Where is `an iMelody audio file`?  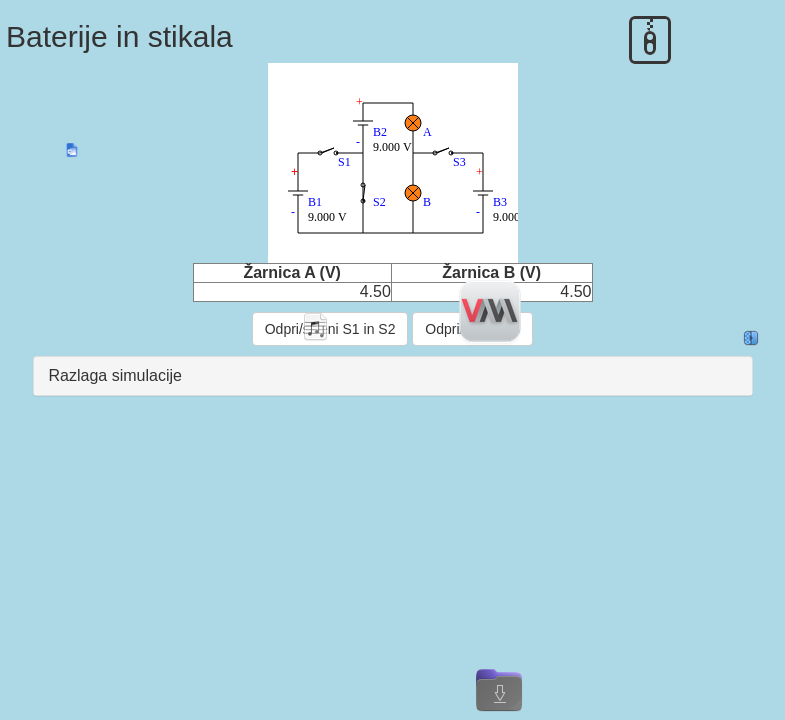 an iMelody audio file is located at coordinates (315, 326).